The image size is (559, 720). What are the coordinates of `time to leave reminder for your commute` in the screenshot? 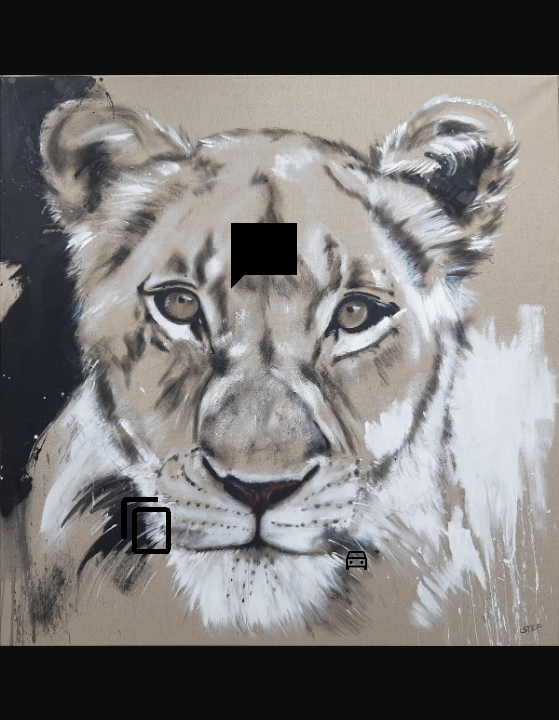 It's located at (356, 560).